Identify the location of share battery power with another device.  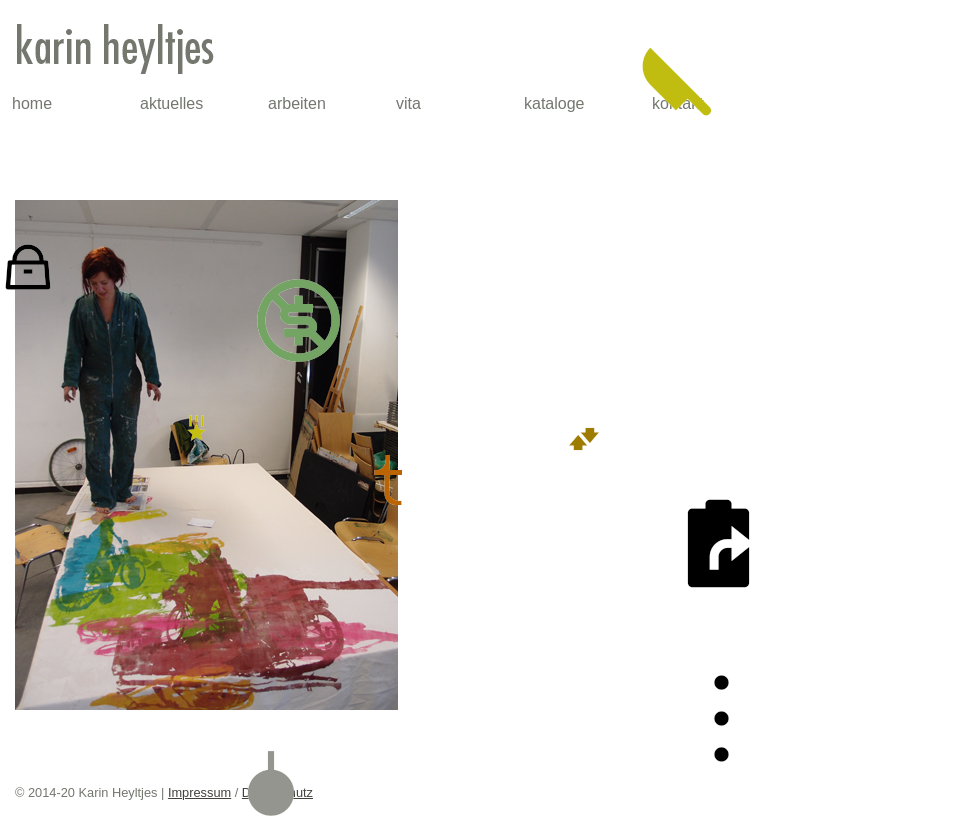
(718, 543).